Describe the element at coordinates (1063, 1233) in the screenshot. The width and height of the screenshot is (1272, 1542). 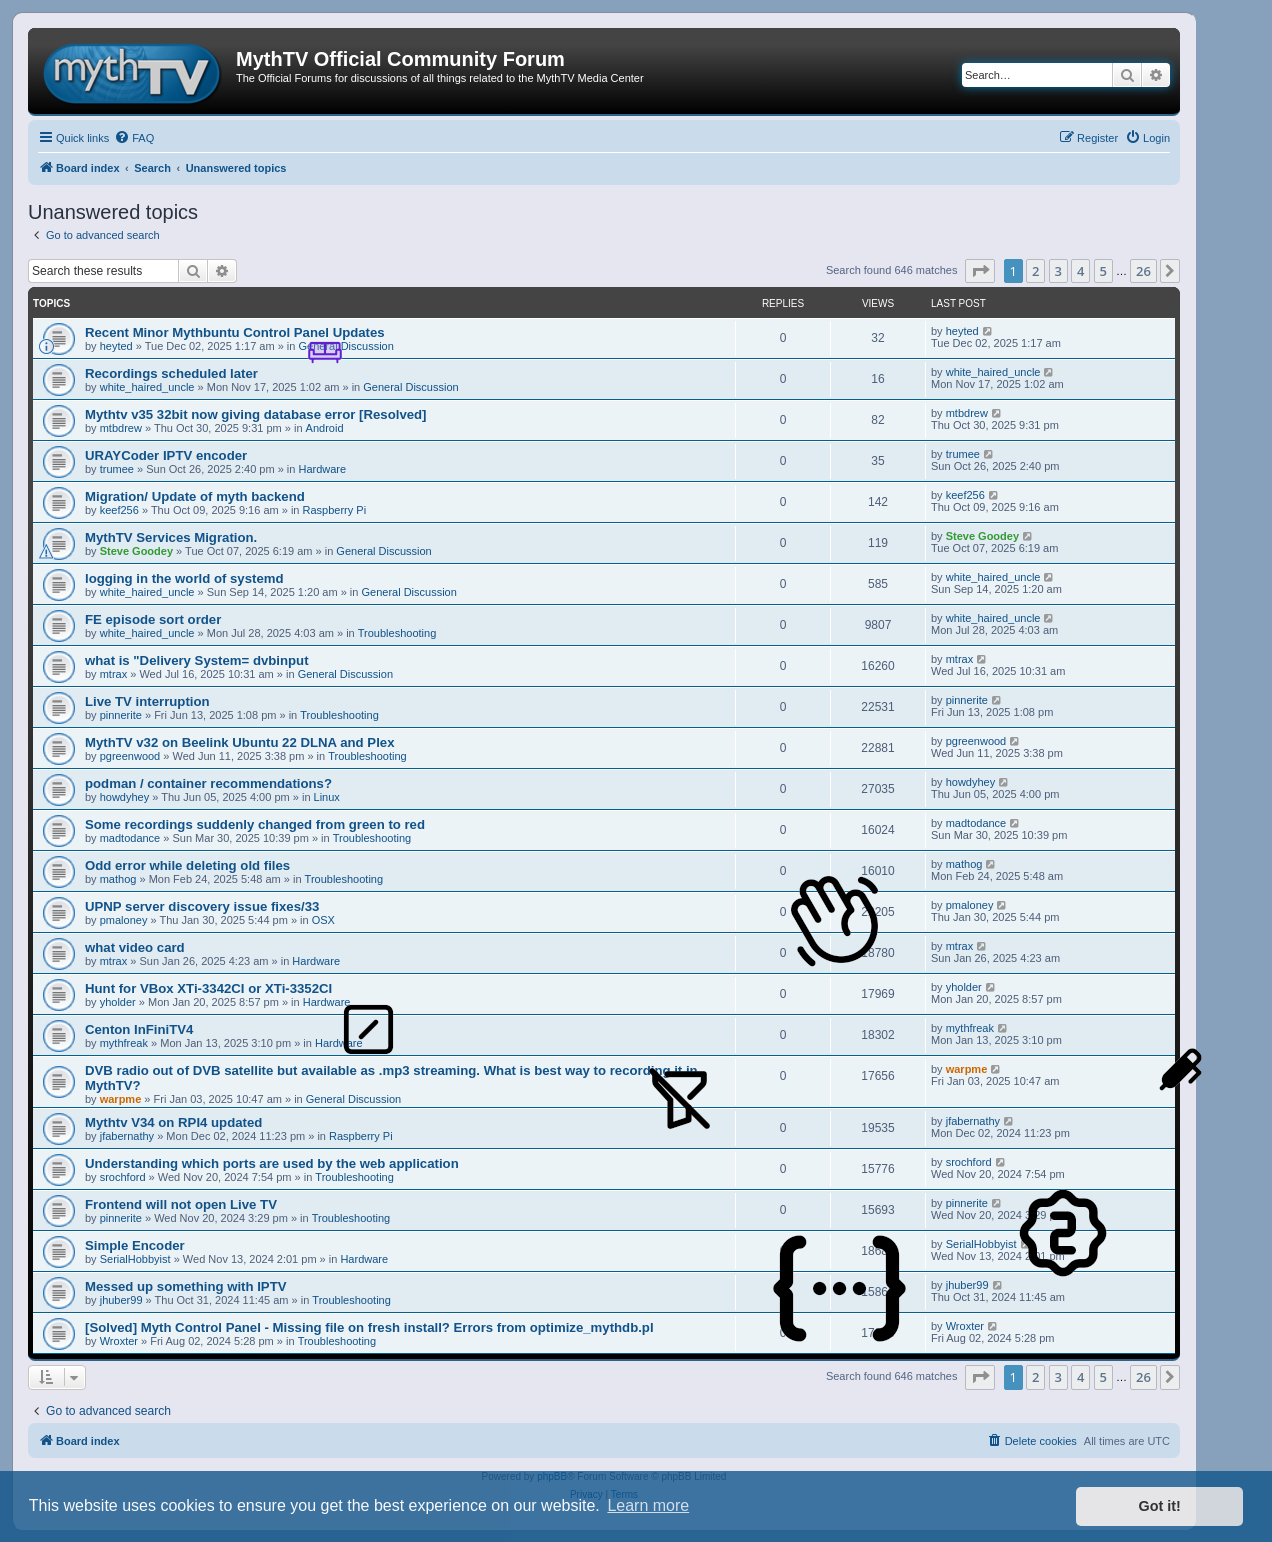
I see `indicates second place or runner-up status` at that location.